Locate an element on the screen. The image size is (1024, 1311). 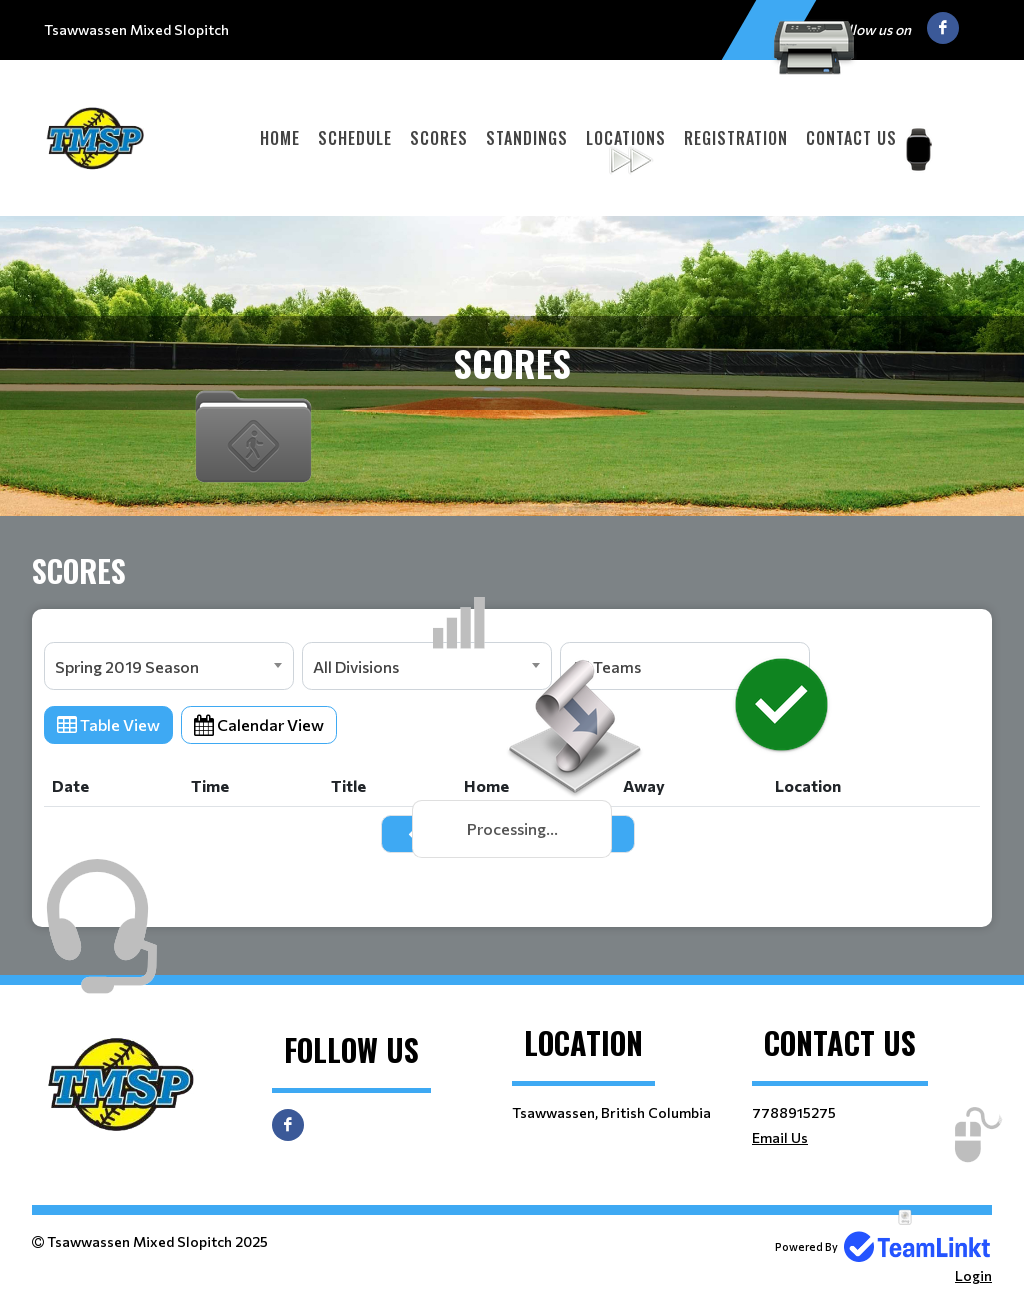
cellular signal excellent symbol network is located at coordinates (460, 624).